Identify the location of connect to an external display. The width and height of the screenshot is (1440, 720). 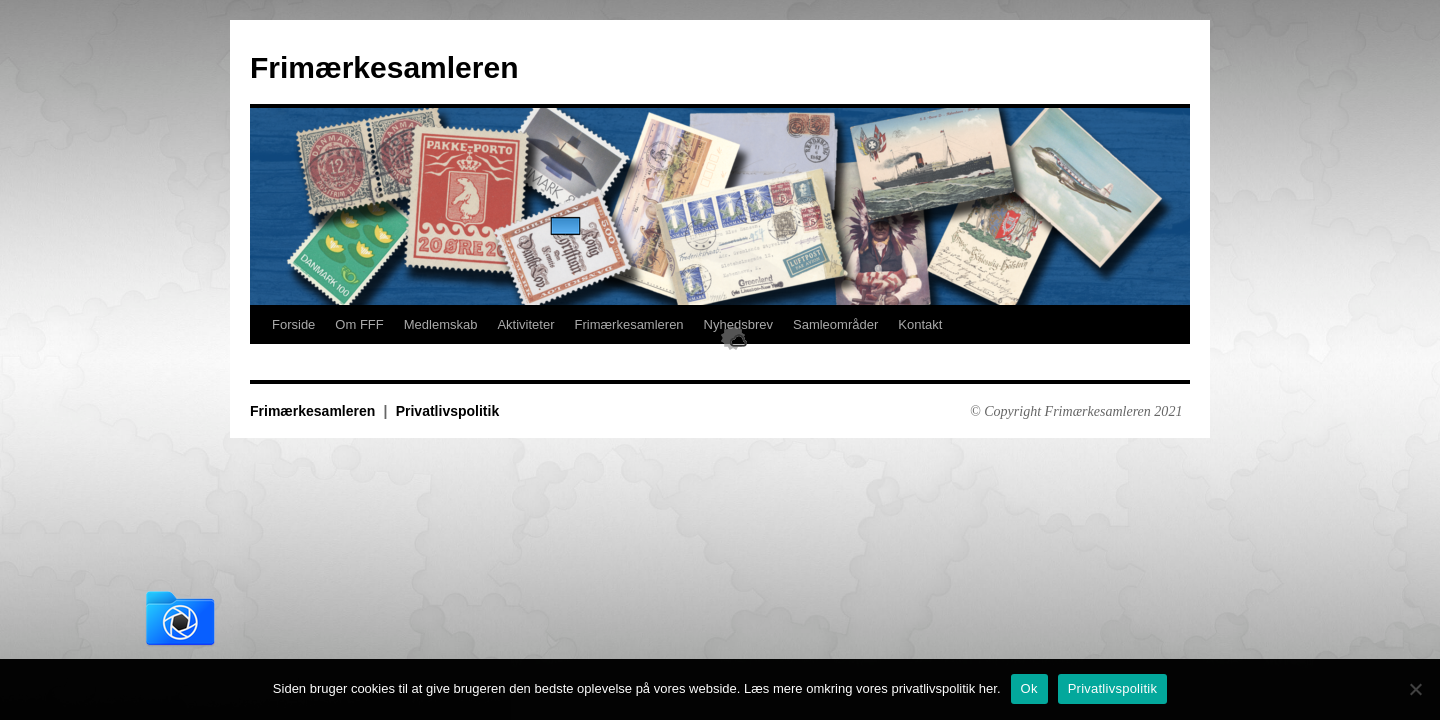
(565, 224).